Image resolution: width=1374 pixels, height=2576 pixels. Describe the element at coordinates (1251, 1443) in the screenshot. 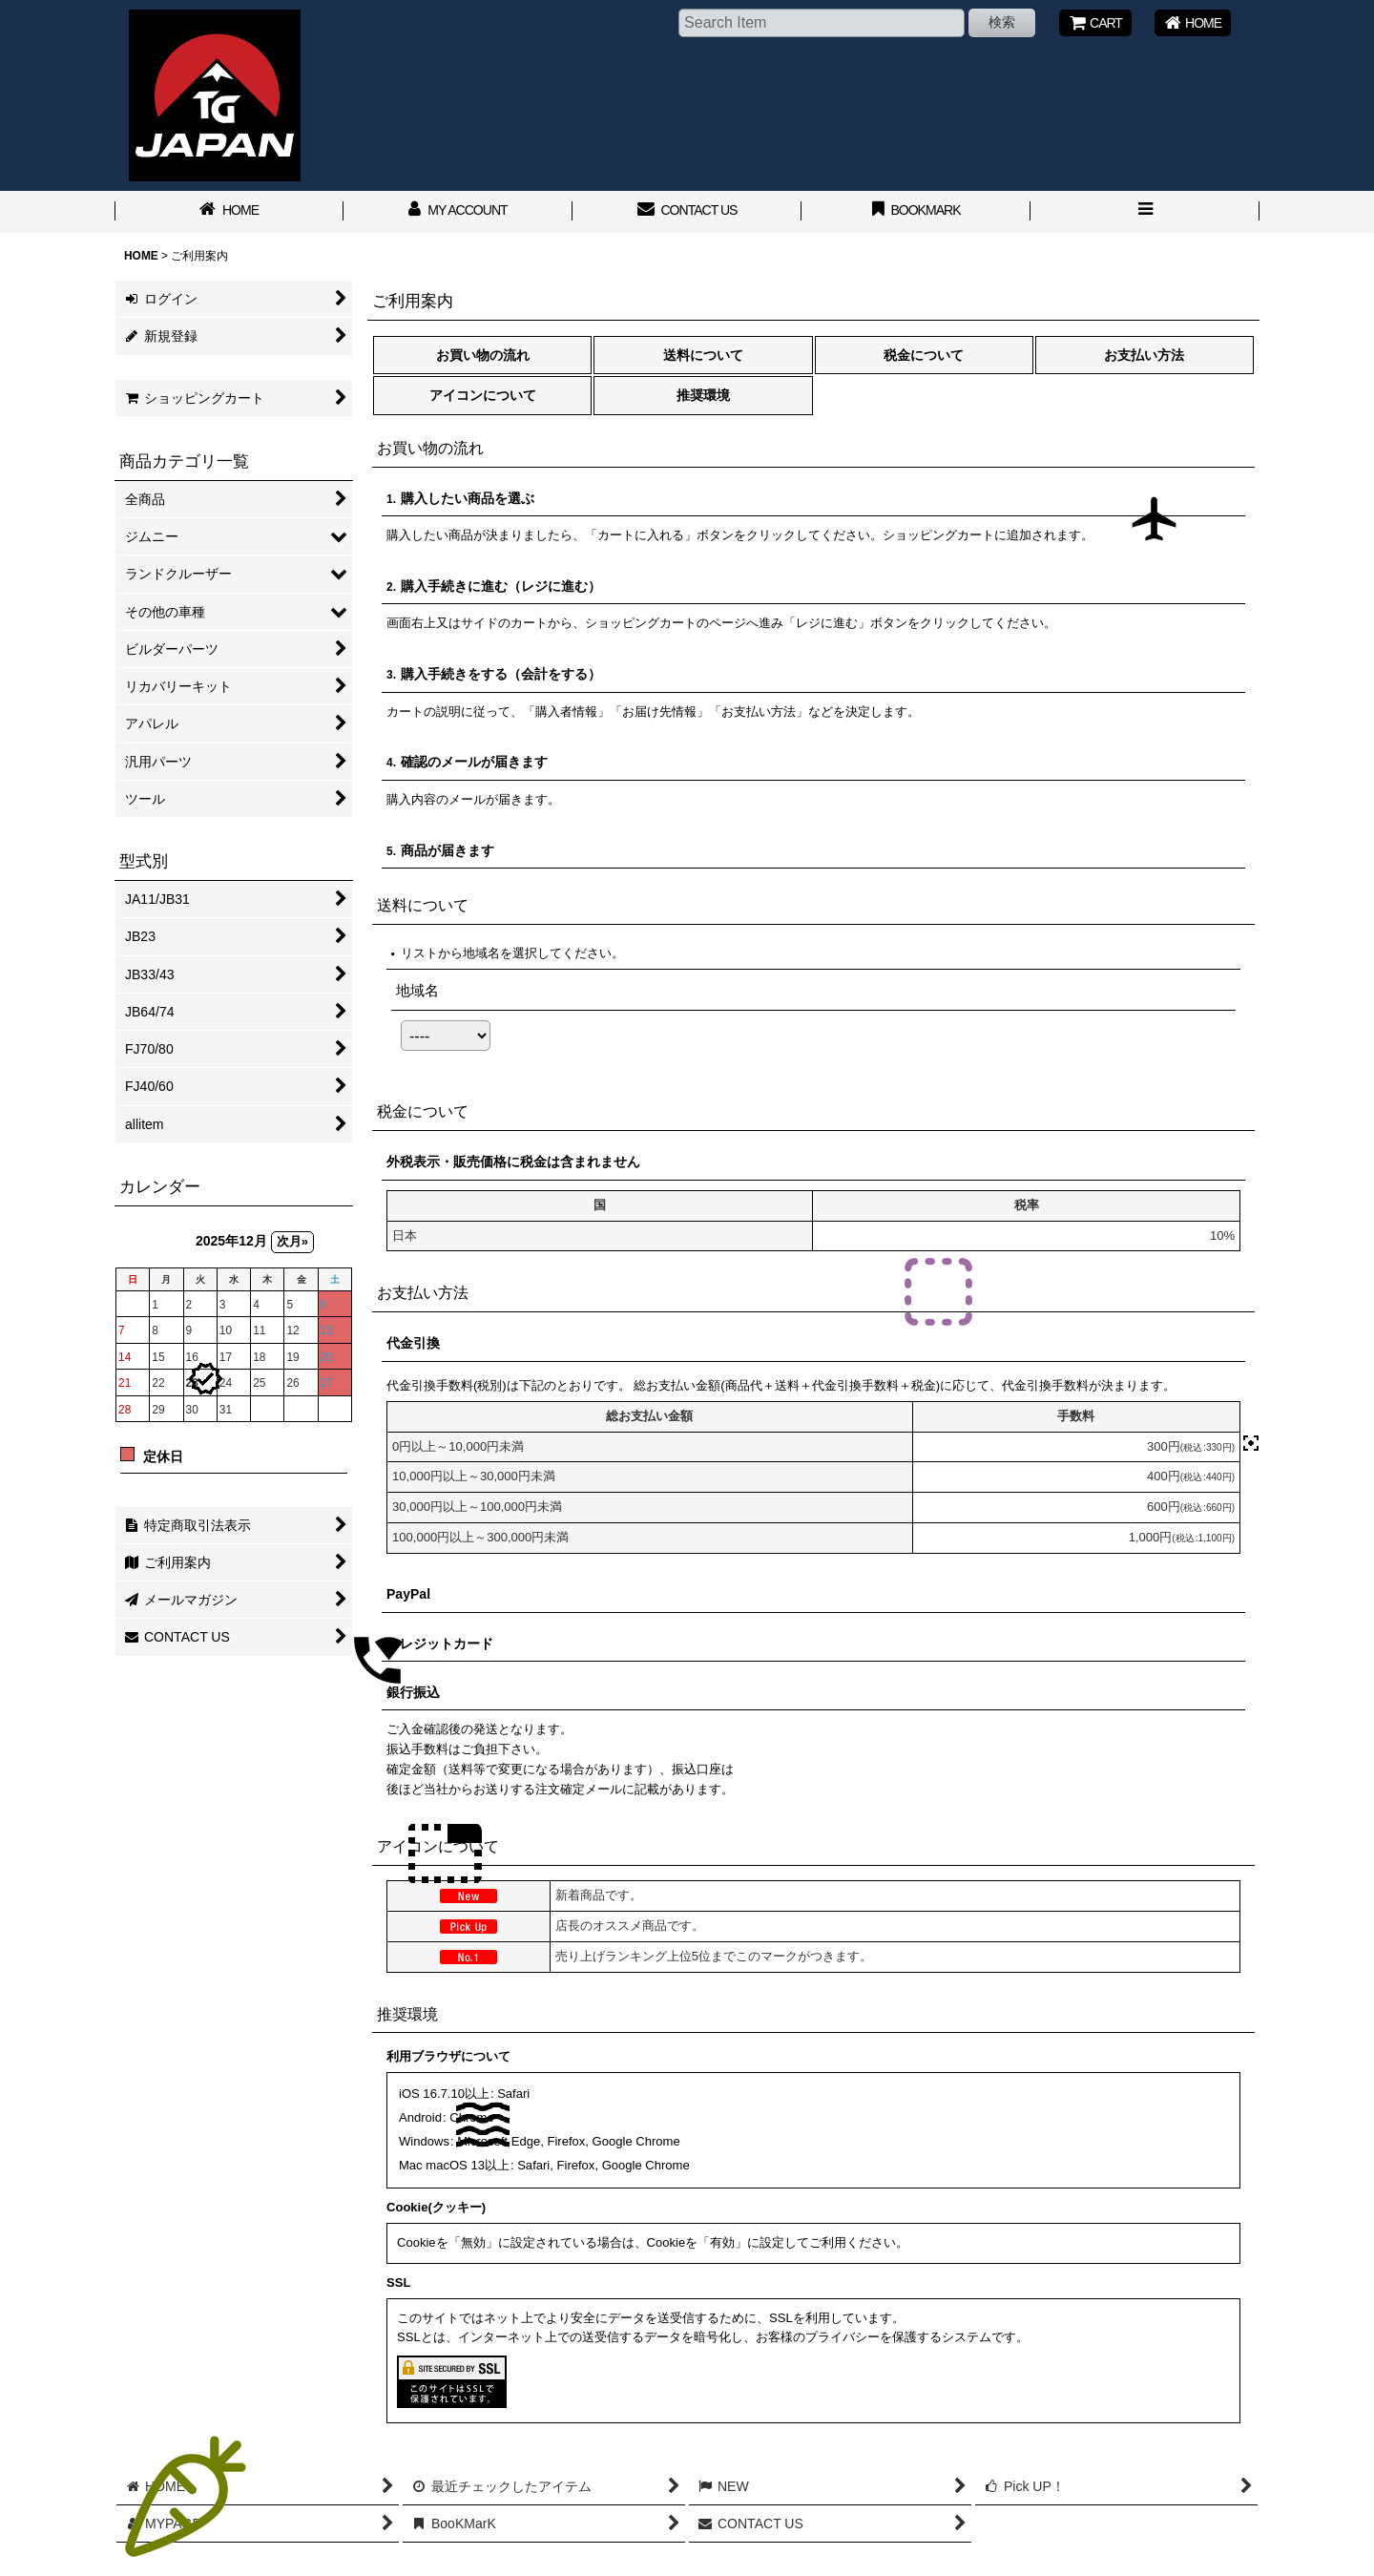

I see `center focus on the camera viewfinder` at that location.